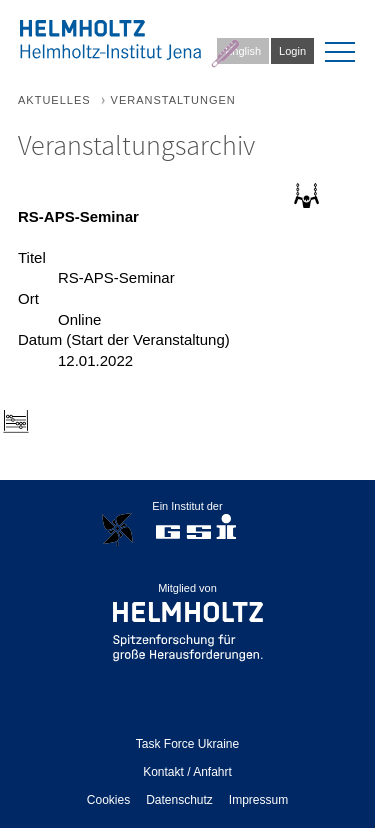  I want to click on open calculator or counting tool, so click(16, 420).